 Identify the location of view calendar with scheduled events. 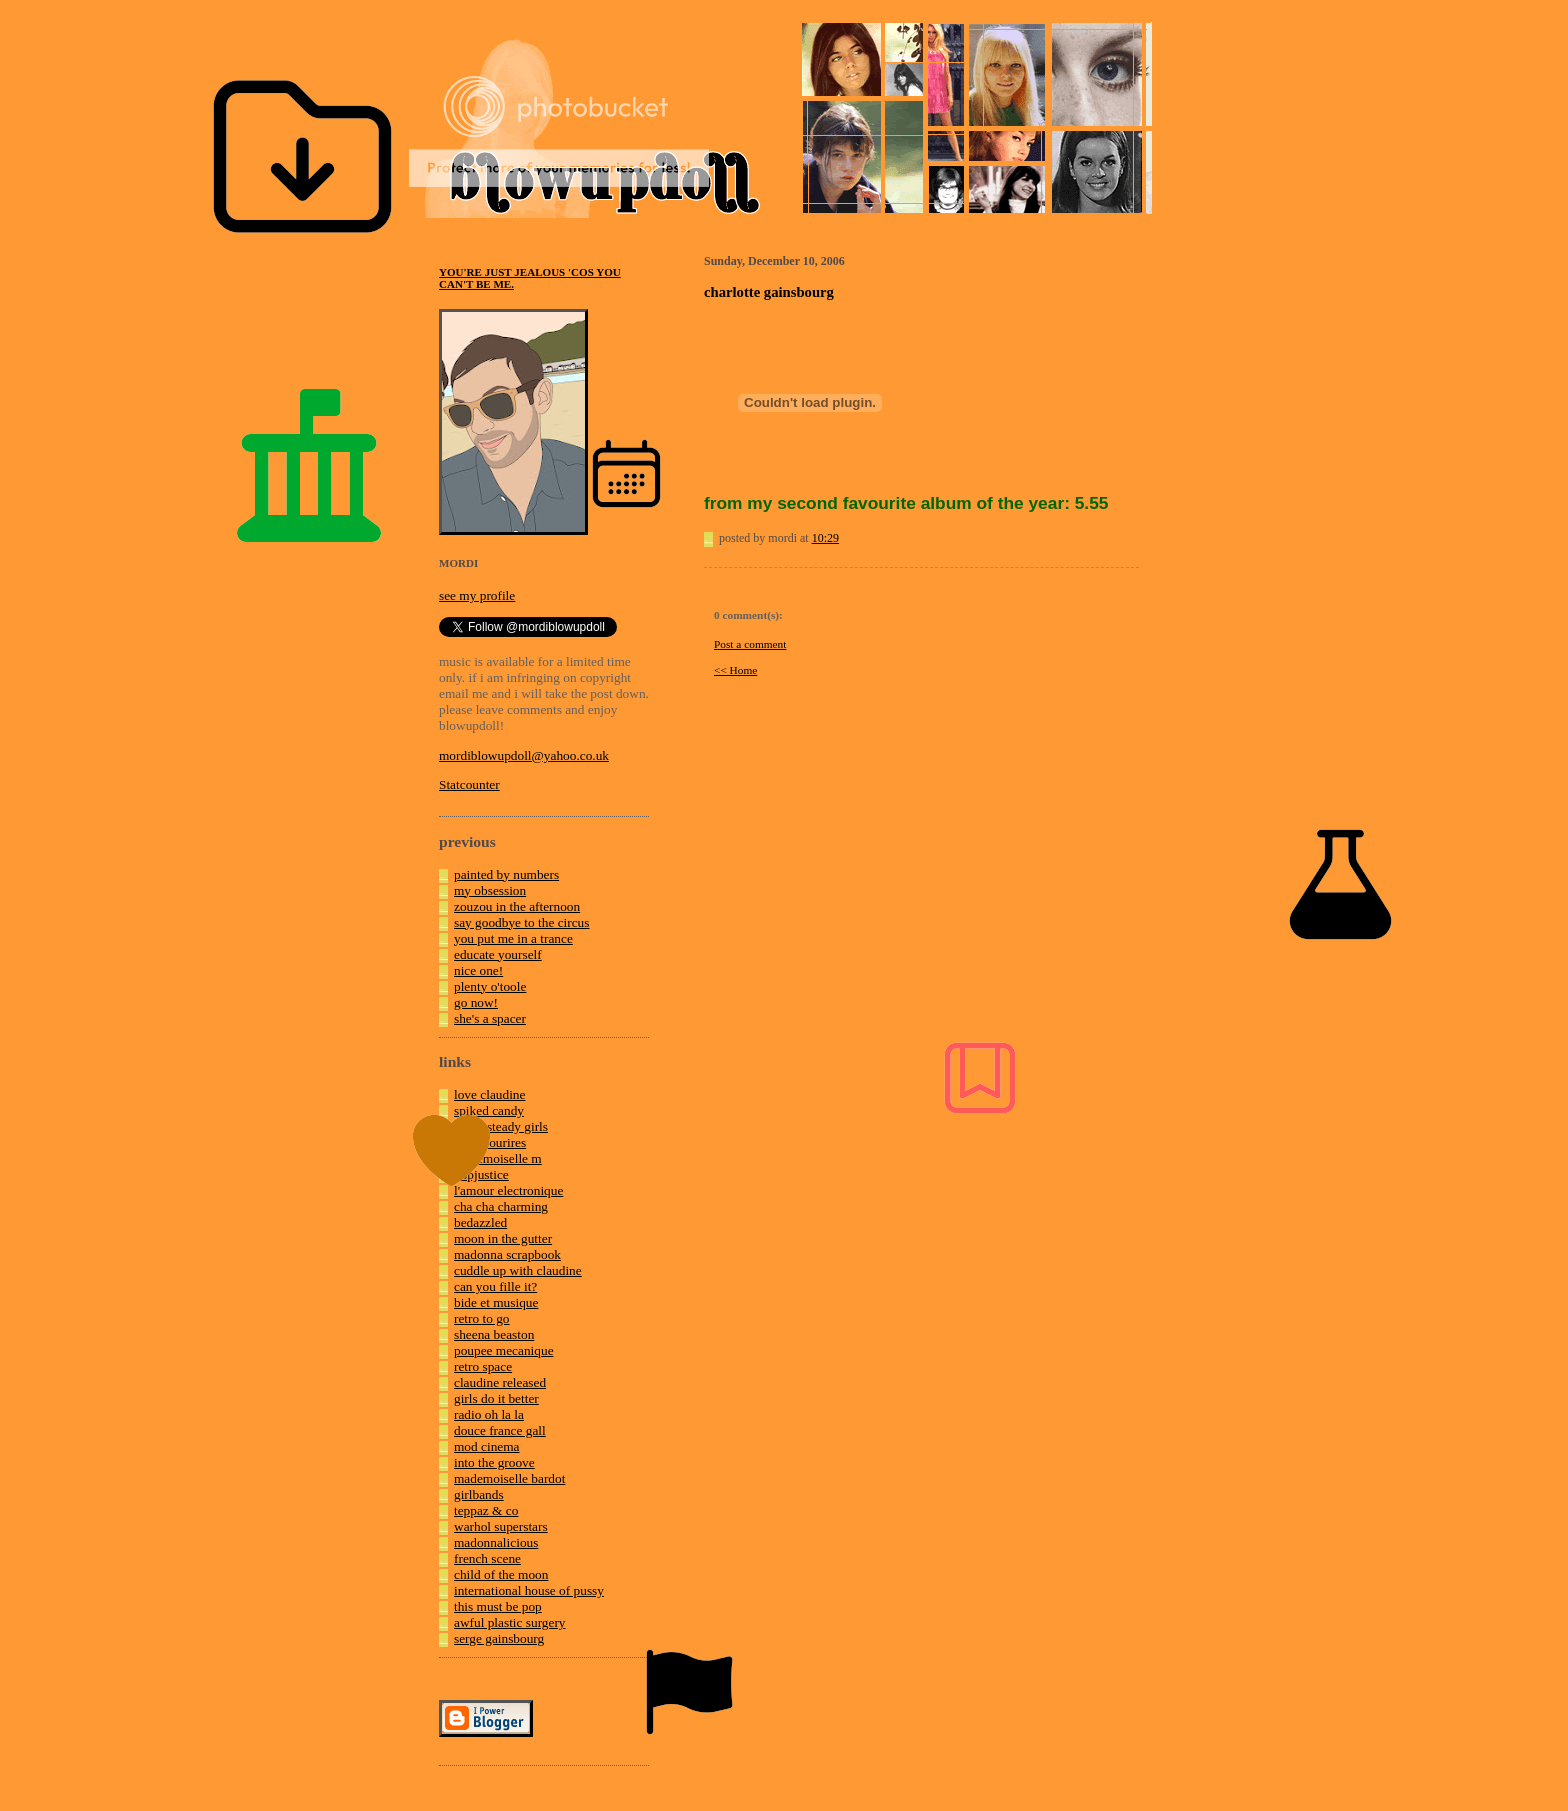
(626, 473).